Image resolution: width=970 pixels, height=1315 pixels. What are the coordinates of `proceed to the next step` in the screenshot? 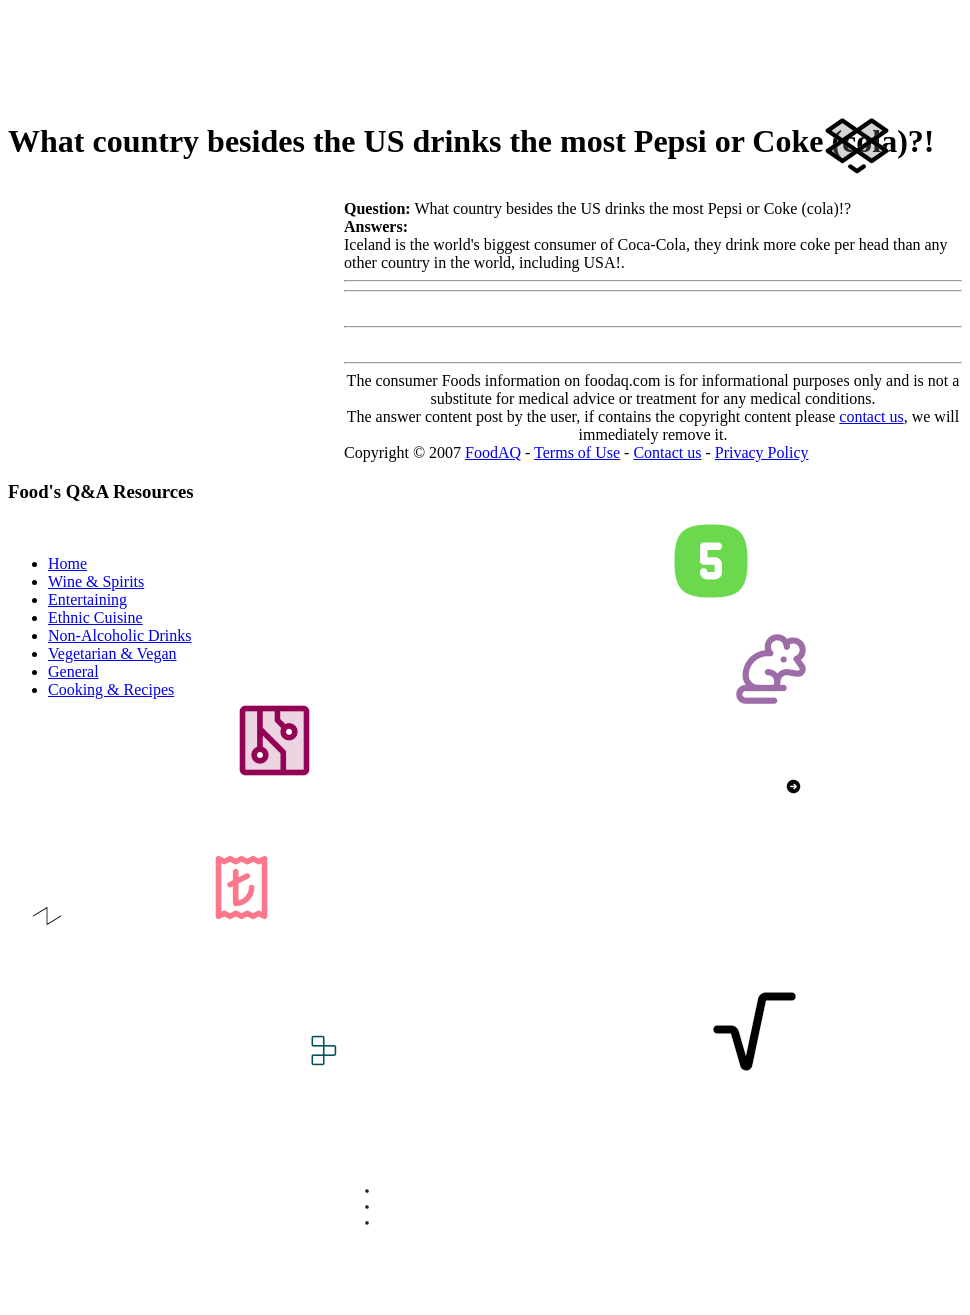 It's located at (793, 786).